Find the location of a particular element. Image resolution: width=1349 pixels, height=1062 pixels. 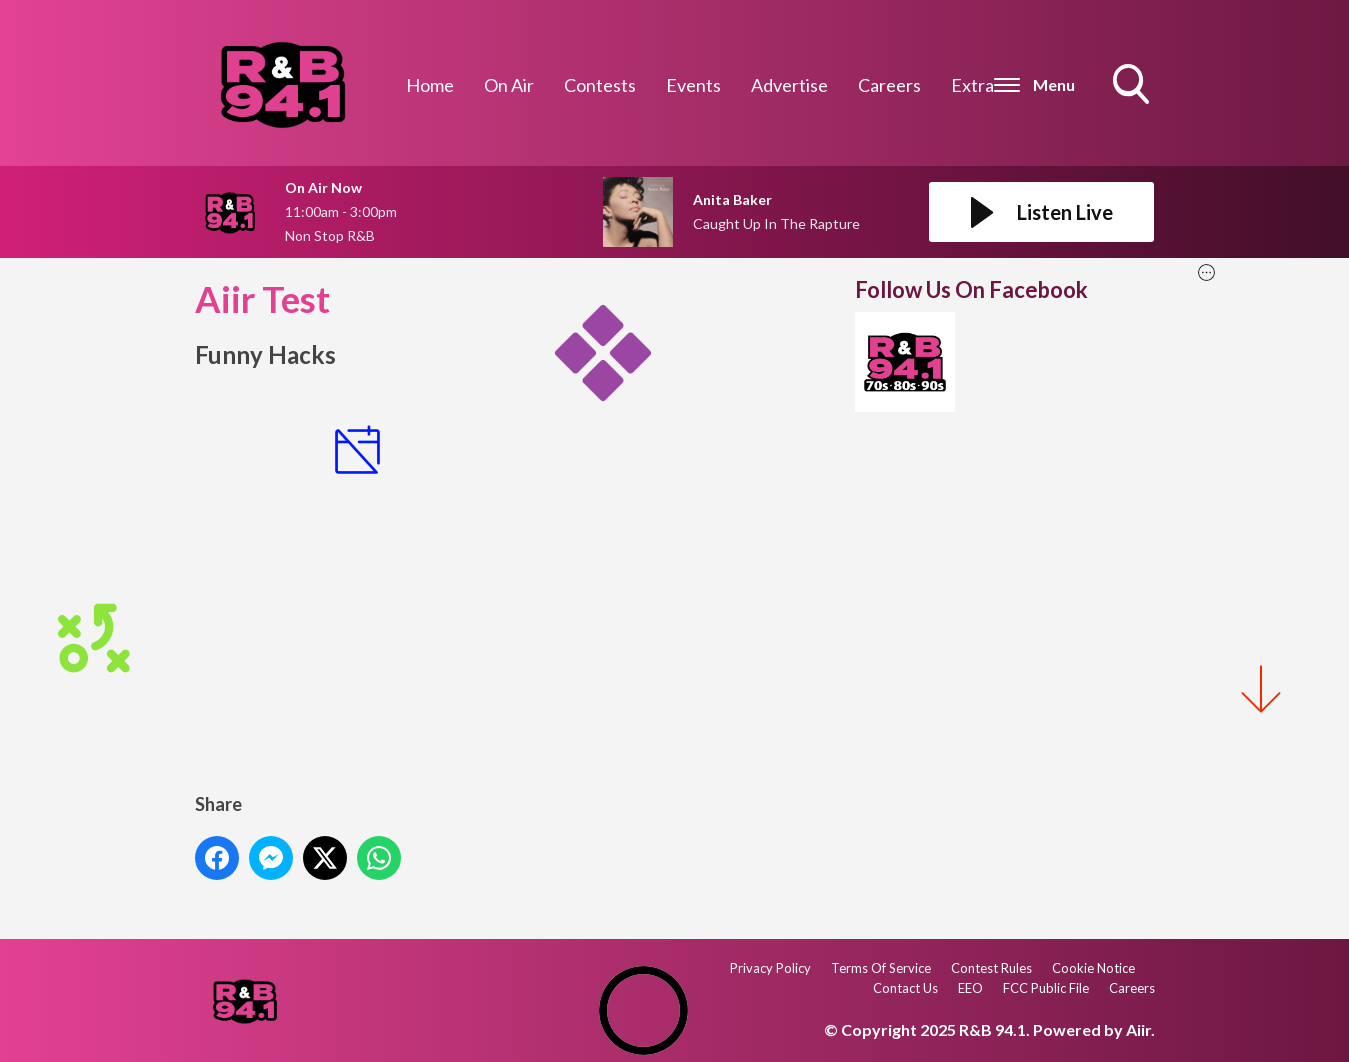

disable calendar or scheduling features is located at coordinates (357, 451).